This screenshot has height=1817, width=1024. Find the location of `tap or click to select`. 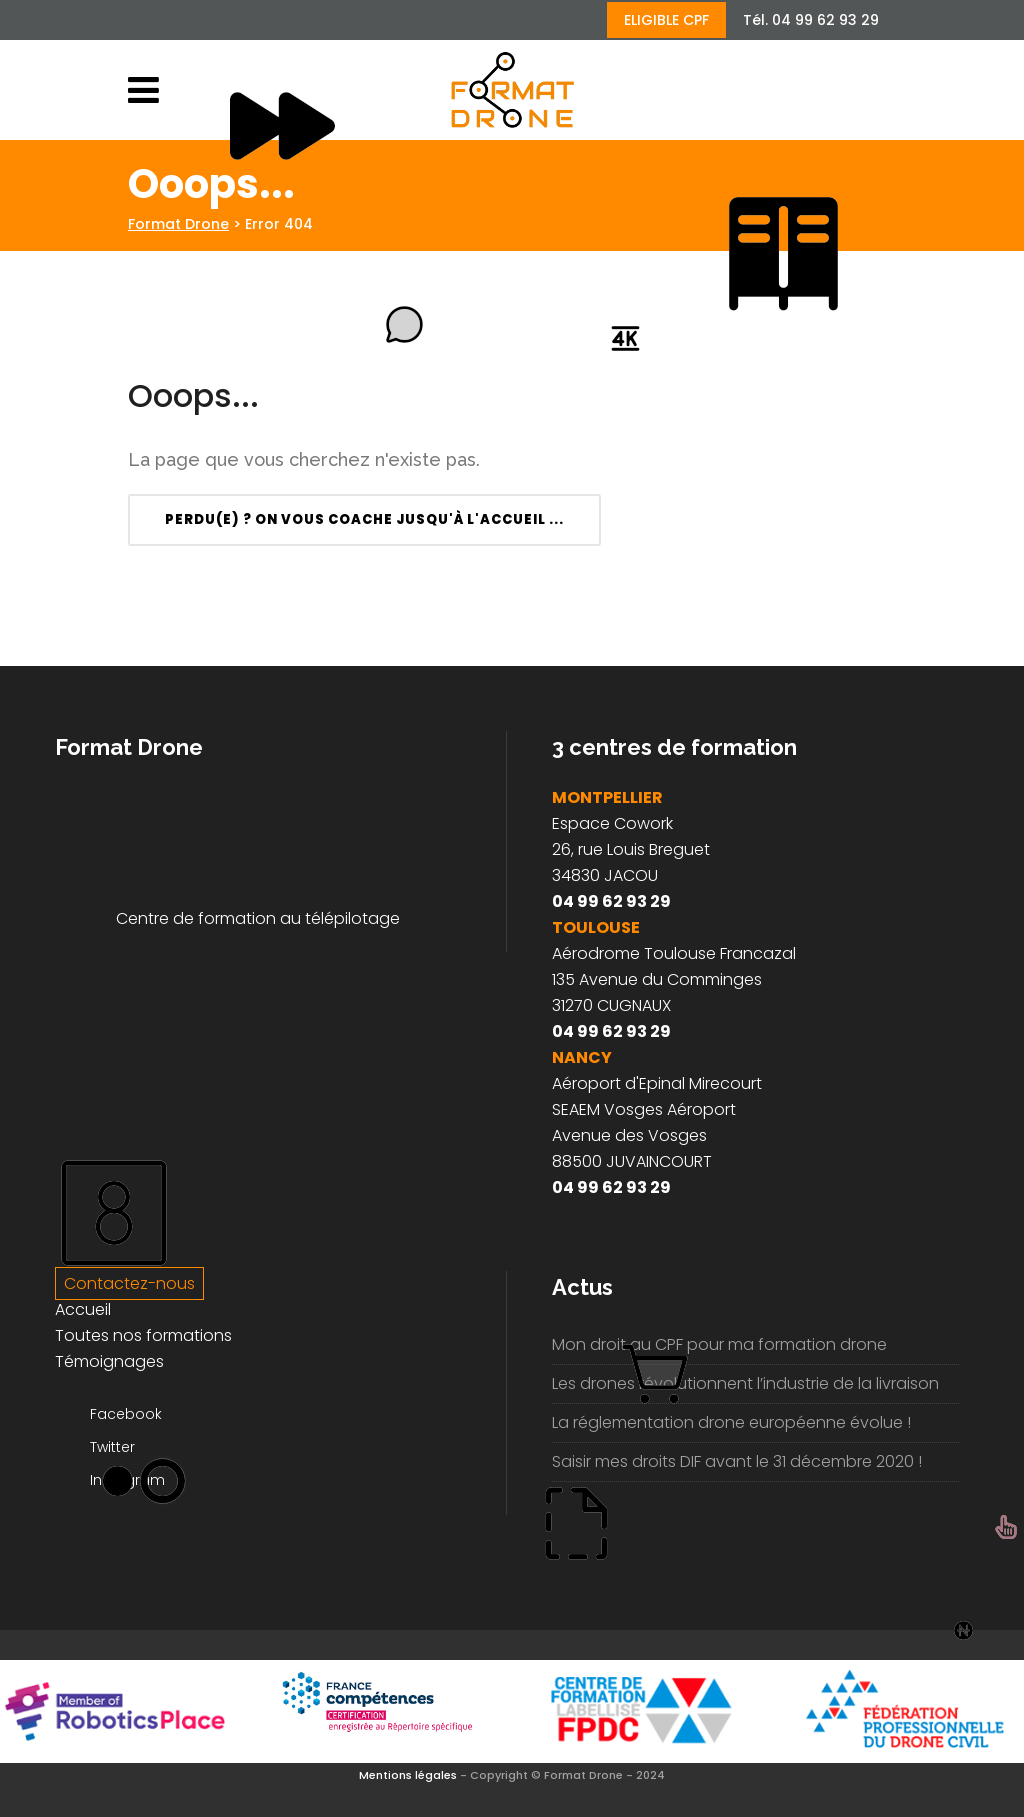

tap or click to select is located at coordinates (1006, 1527).